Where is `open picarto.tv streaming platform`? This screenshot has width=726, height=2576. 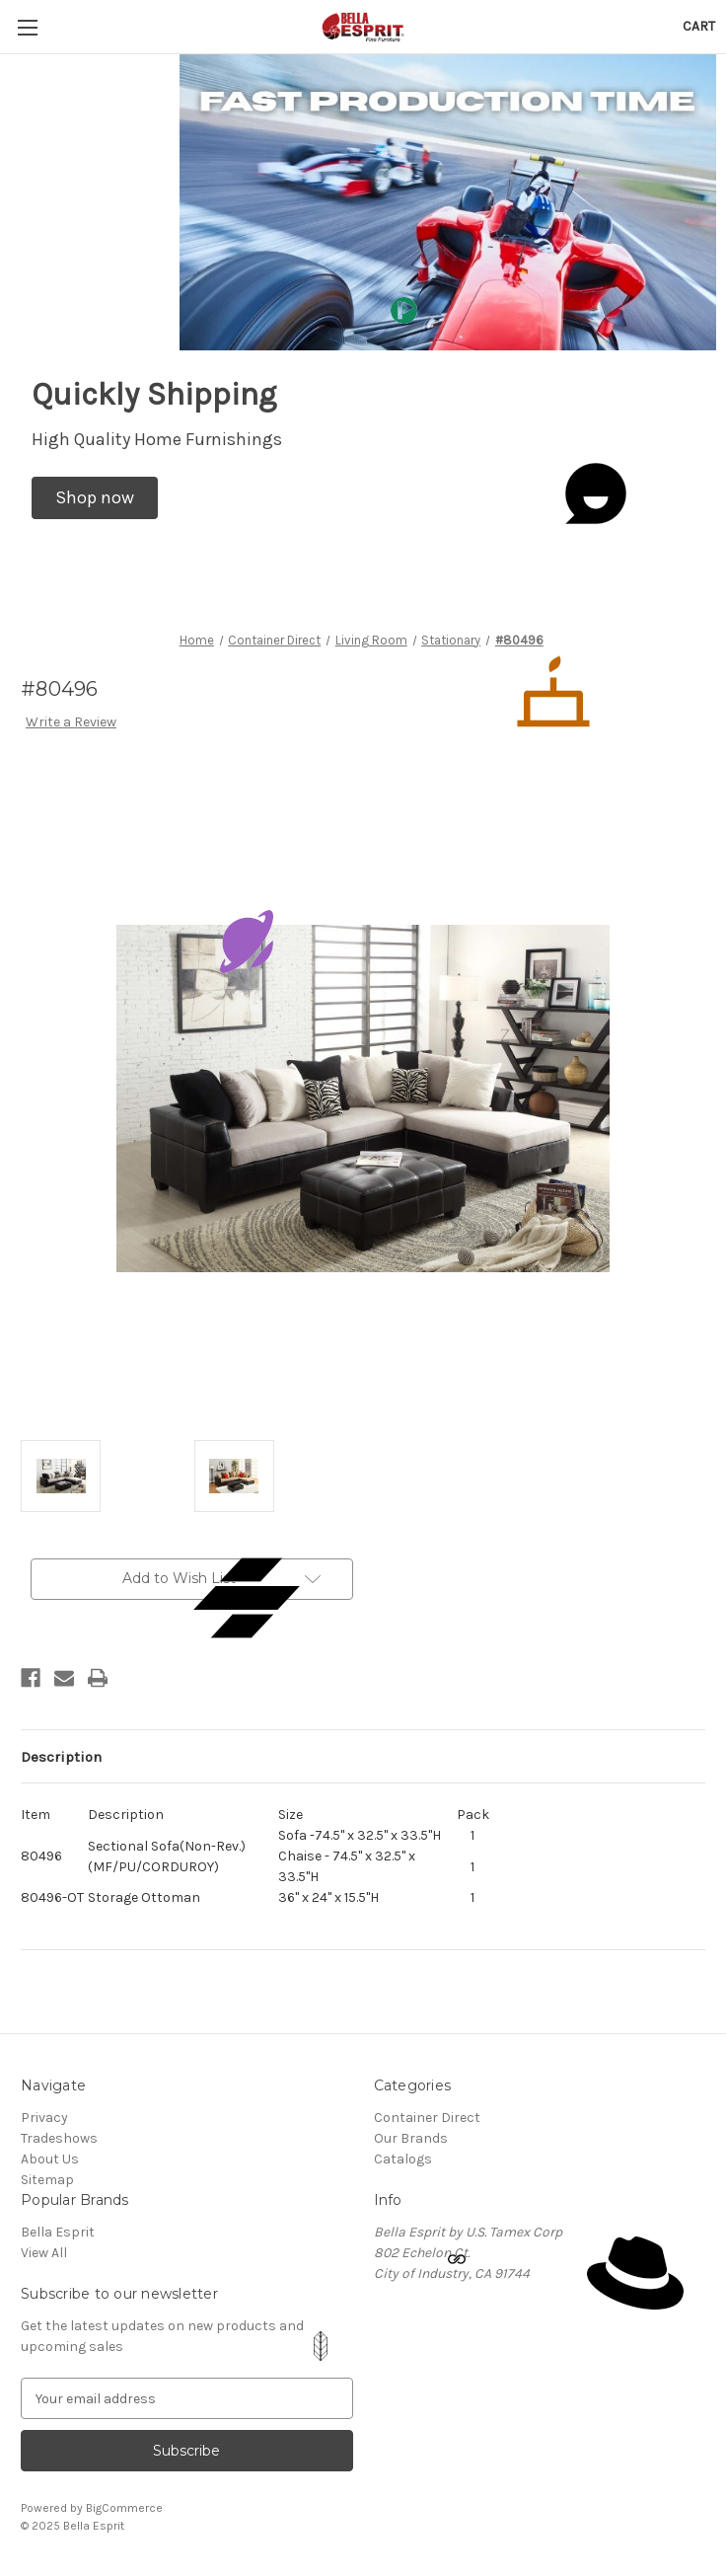 open picarto.tv streaming platform is located at coordinates (403, 310).